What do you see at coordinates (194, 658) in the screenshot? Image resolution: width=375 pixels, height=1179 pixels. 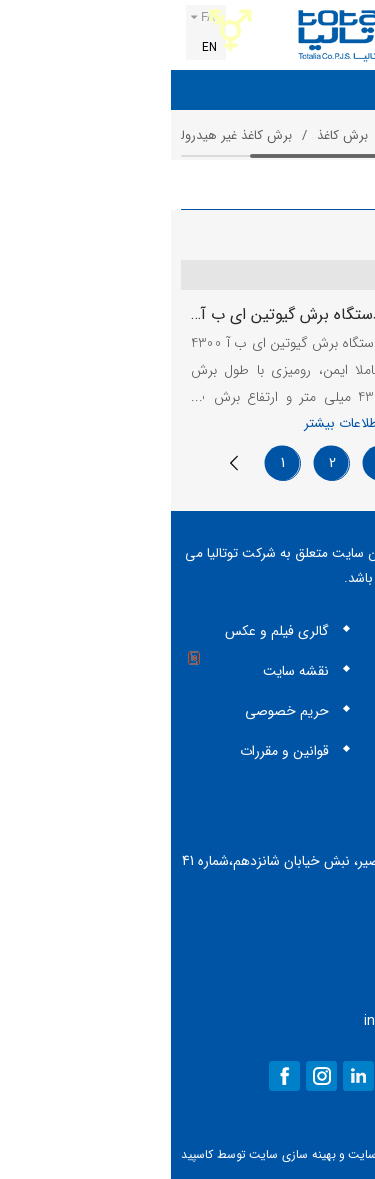 I see `represents a 10 playing card in a card game` at bounding box center [194, 658].